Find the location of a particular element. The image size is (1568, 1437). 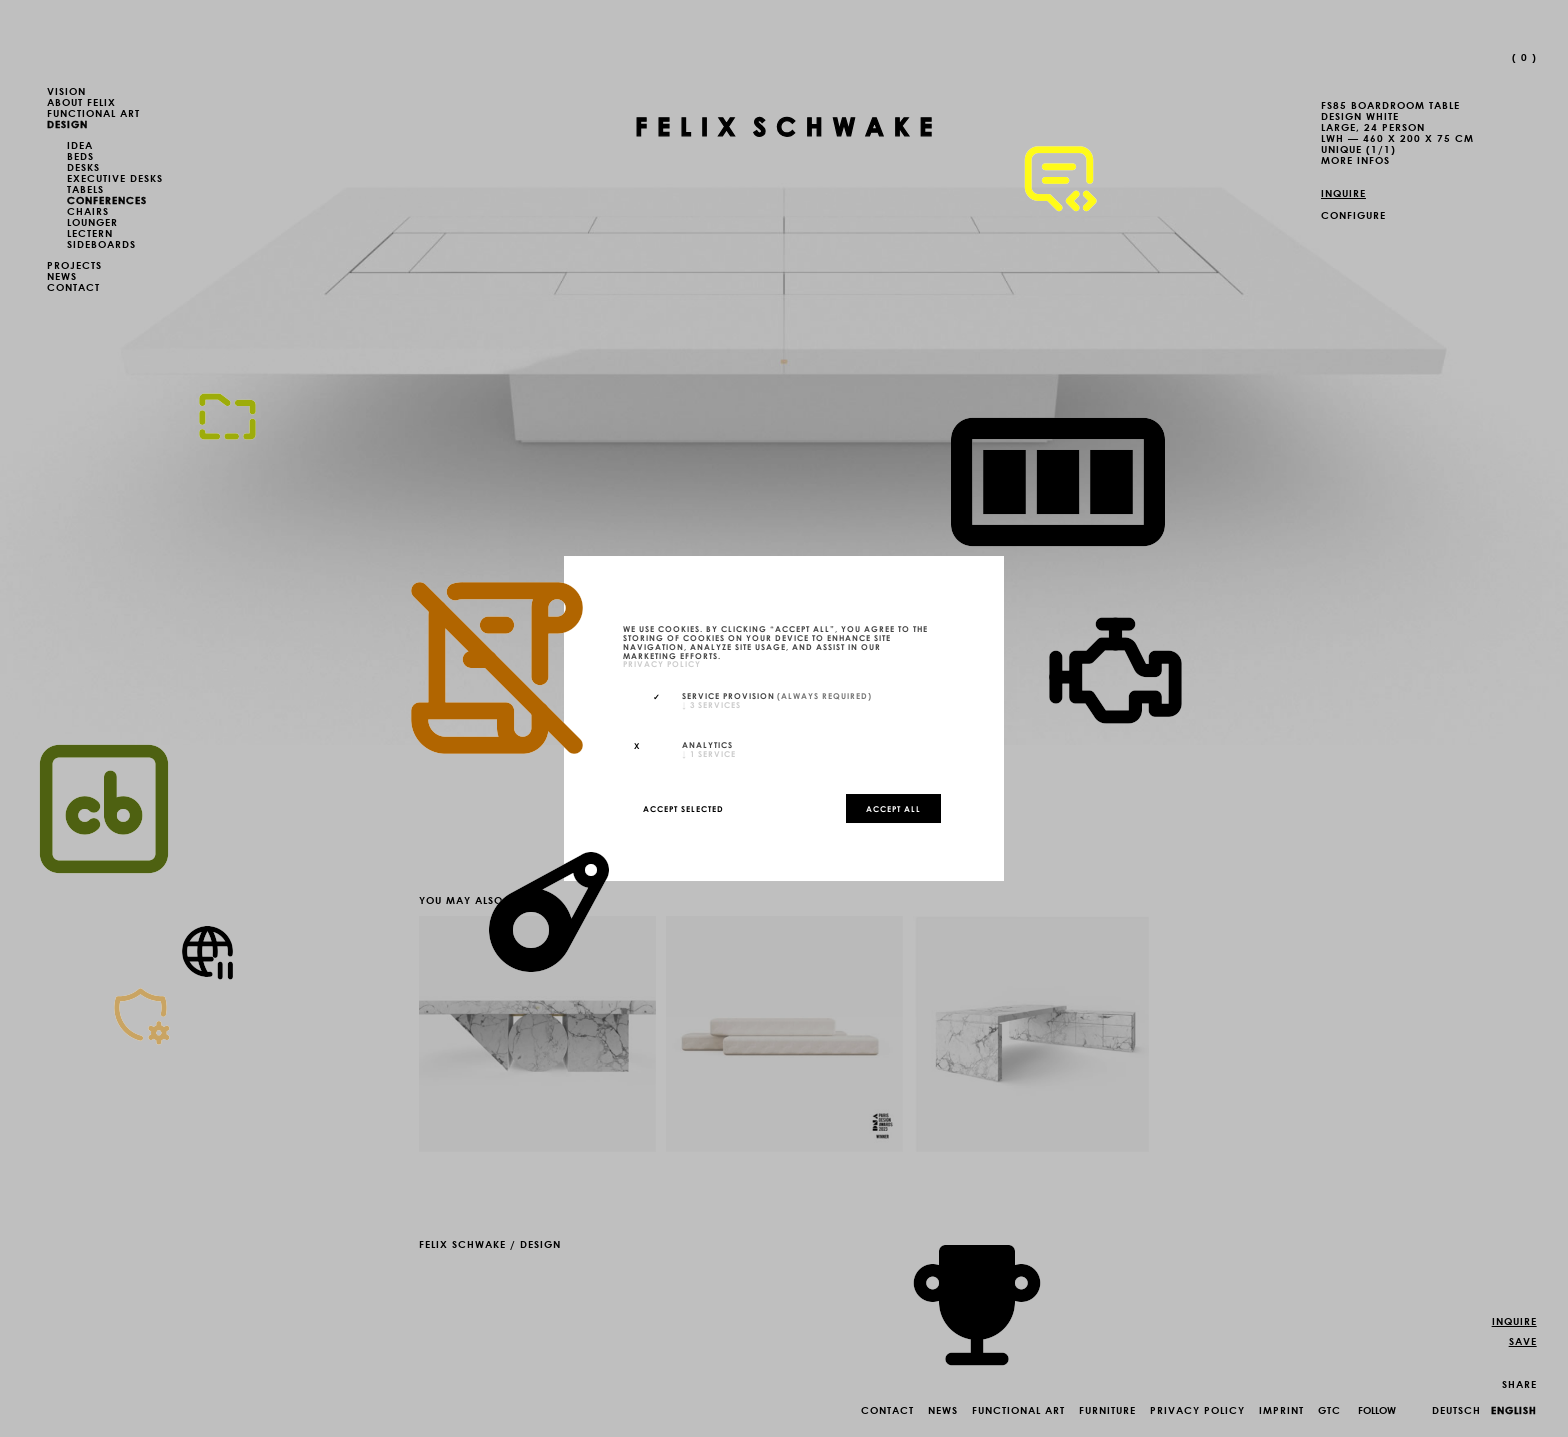

view achievements or awards is located at coordinates (977, 1302).